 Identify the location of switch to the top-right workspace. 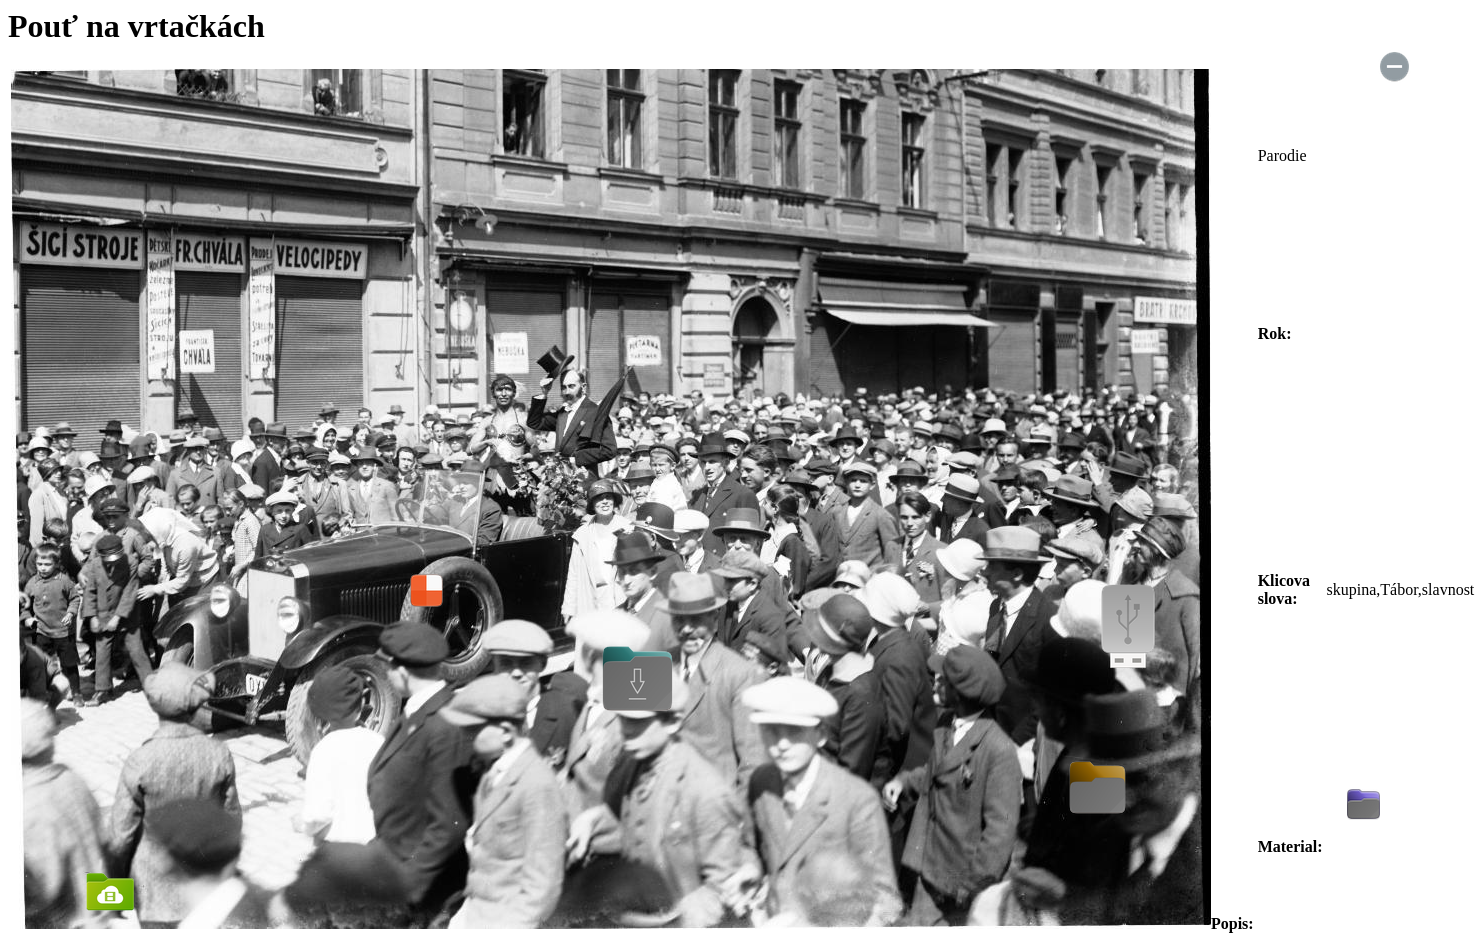
(426, 590).